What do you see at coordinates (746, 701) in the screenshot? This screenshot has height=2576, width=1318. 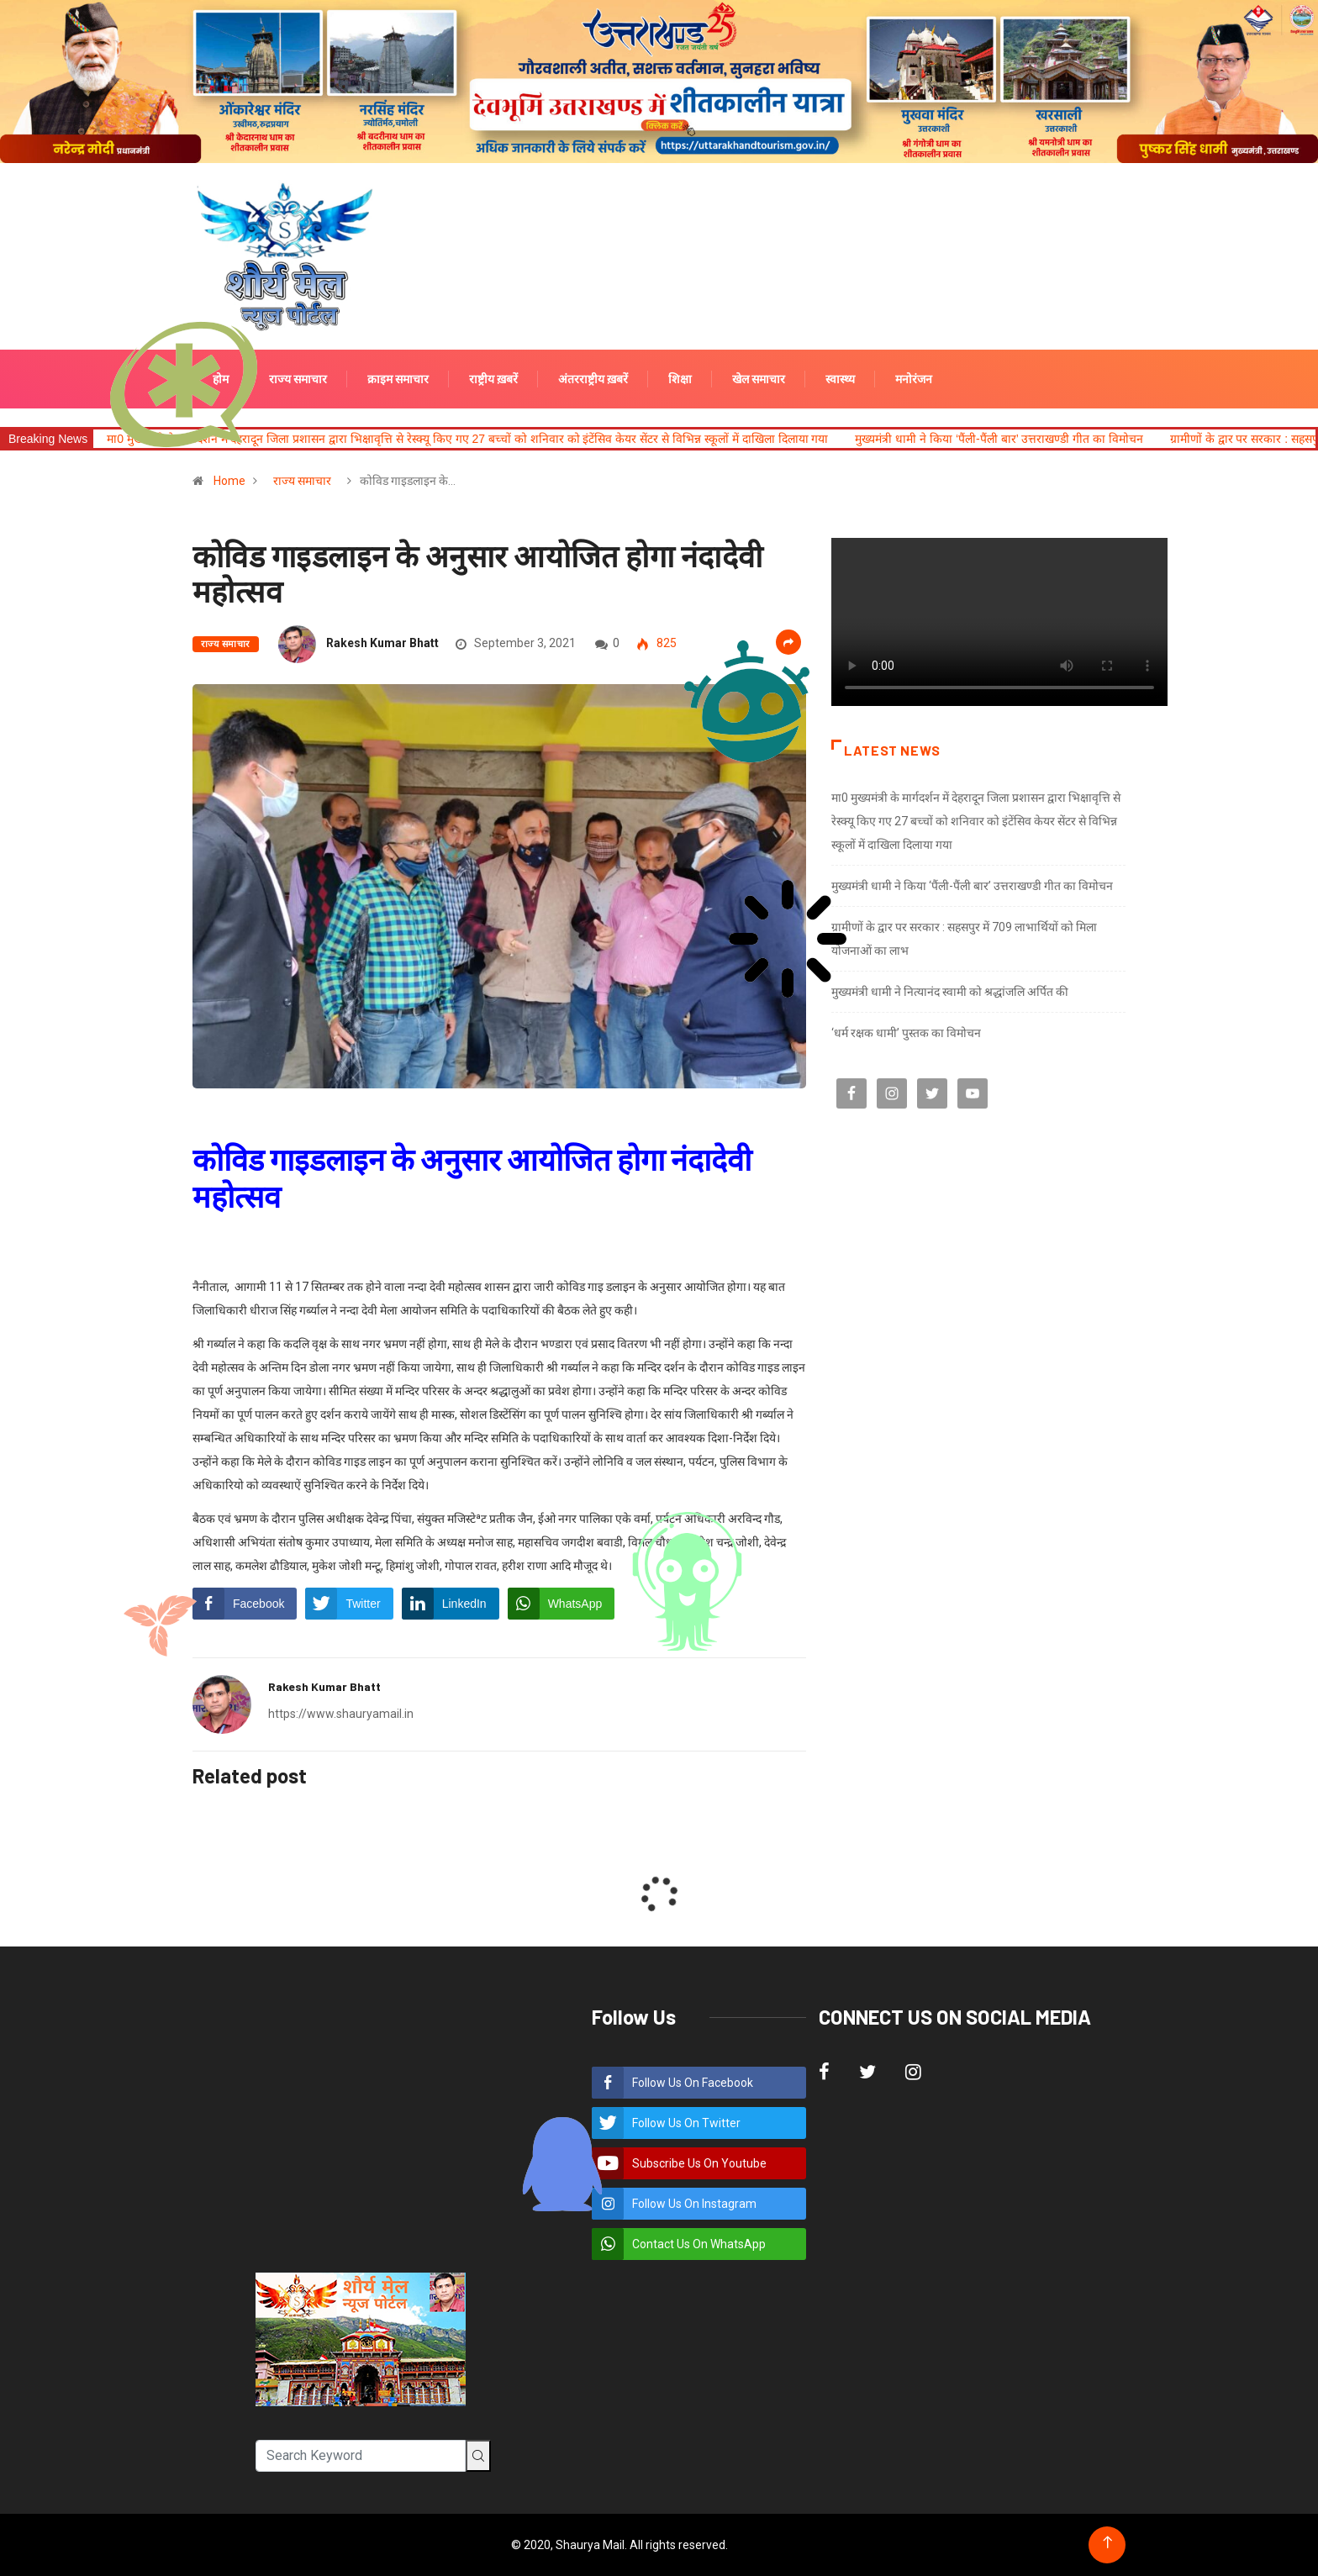 I see `visit freepik website` at bounding box center [746, 701].